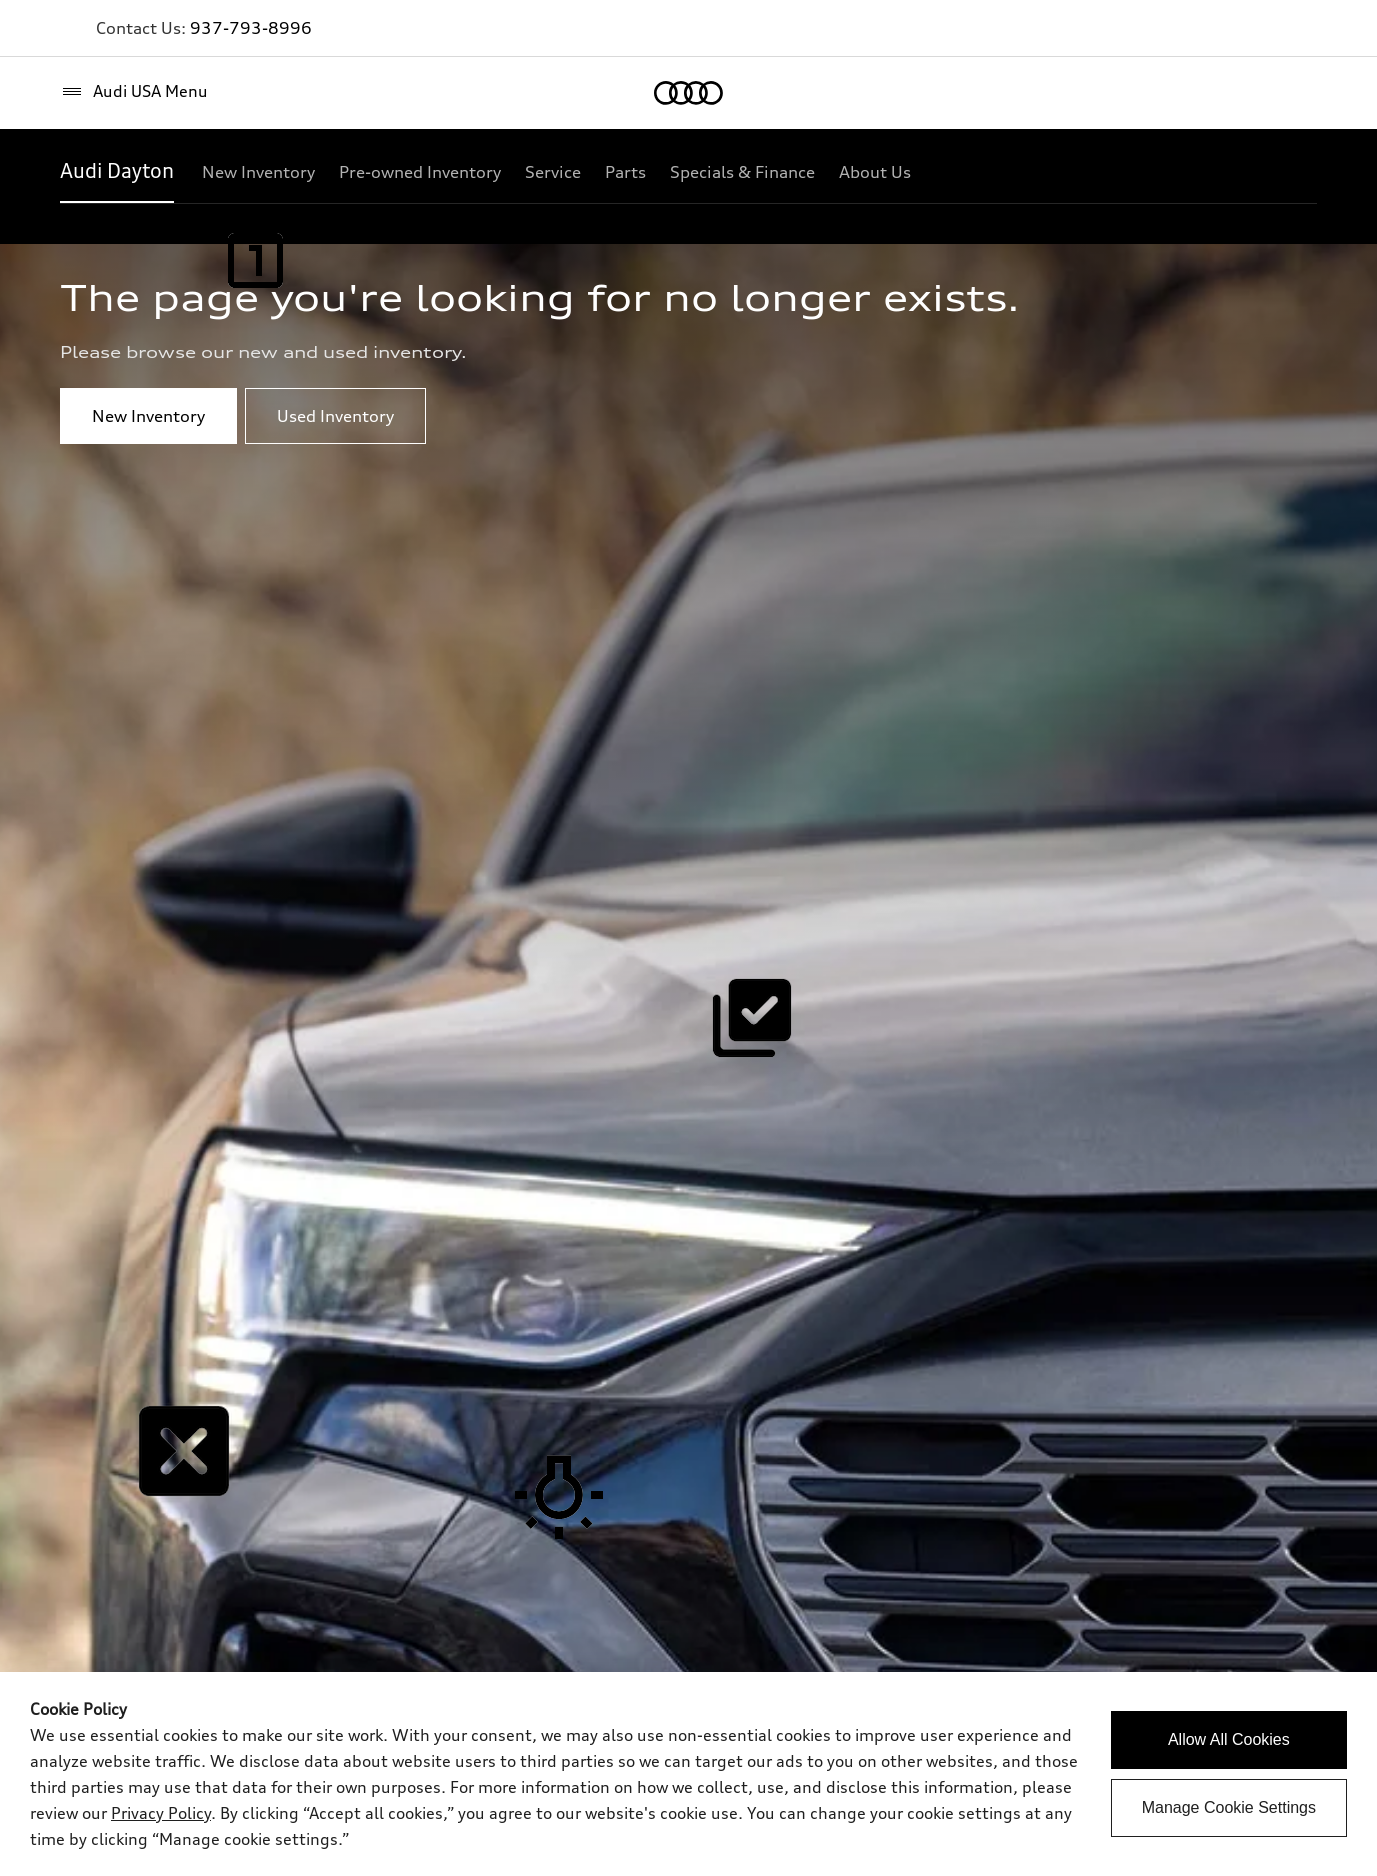  I want to click on adjust incandescent light settings, so click(559, 1495).